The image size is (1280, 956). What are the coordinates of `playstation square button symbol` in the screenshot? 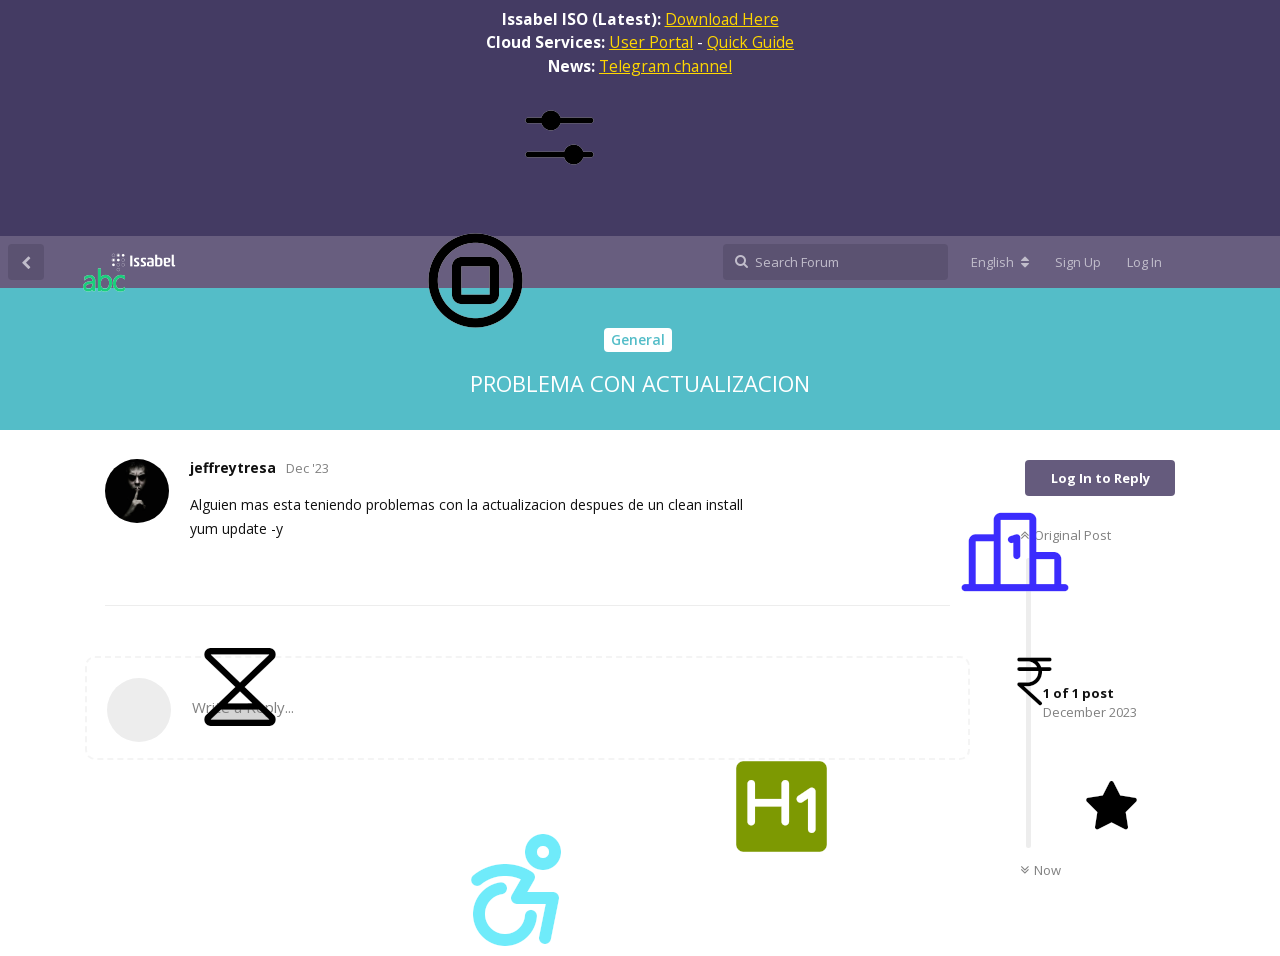 It's located at (475, 280).